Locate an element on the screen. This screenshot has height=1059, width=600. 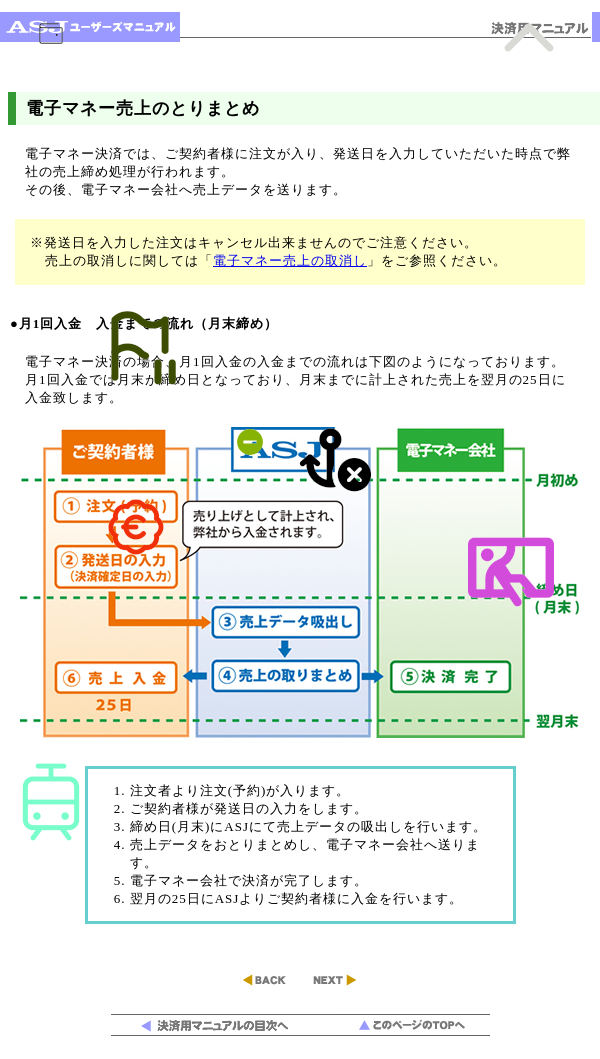
collapse an expanded section is located at coordinates (529, 41).